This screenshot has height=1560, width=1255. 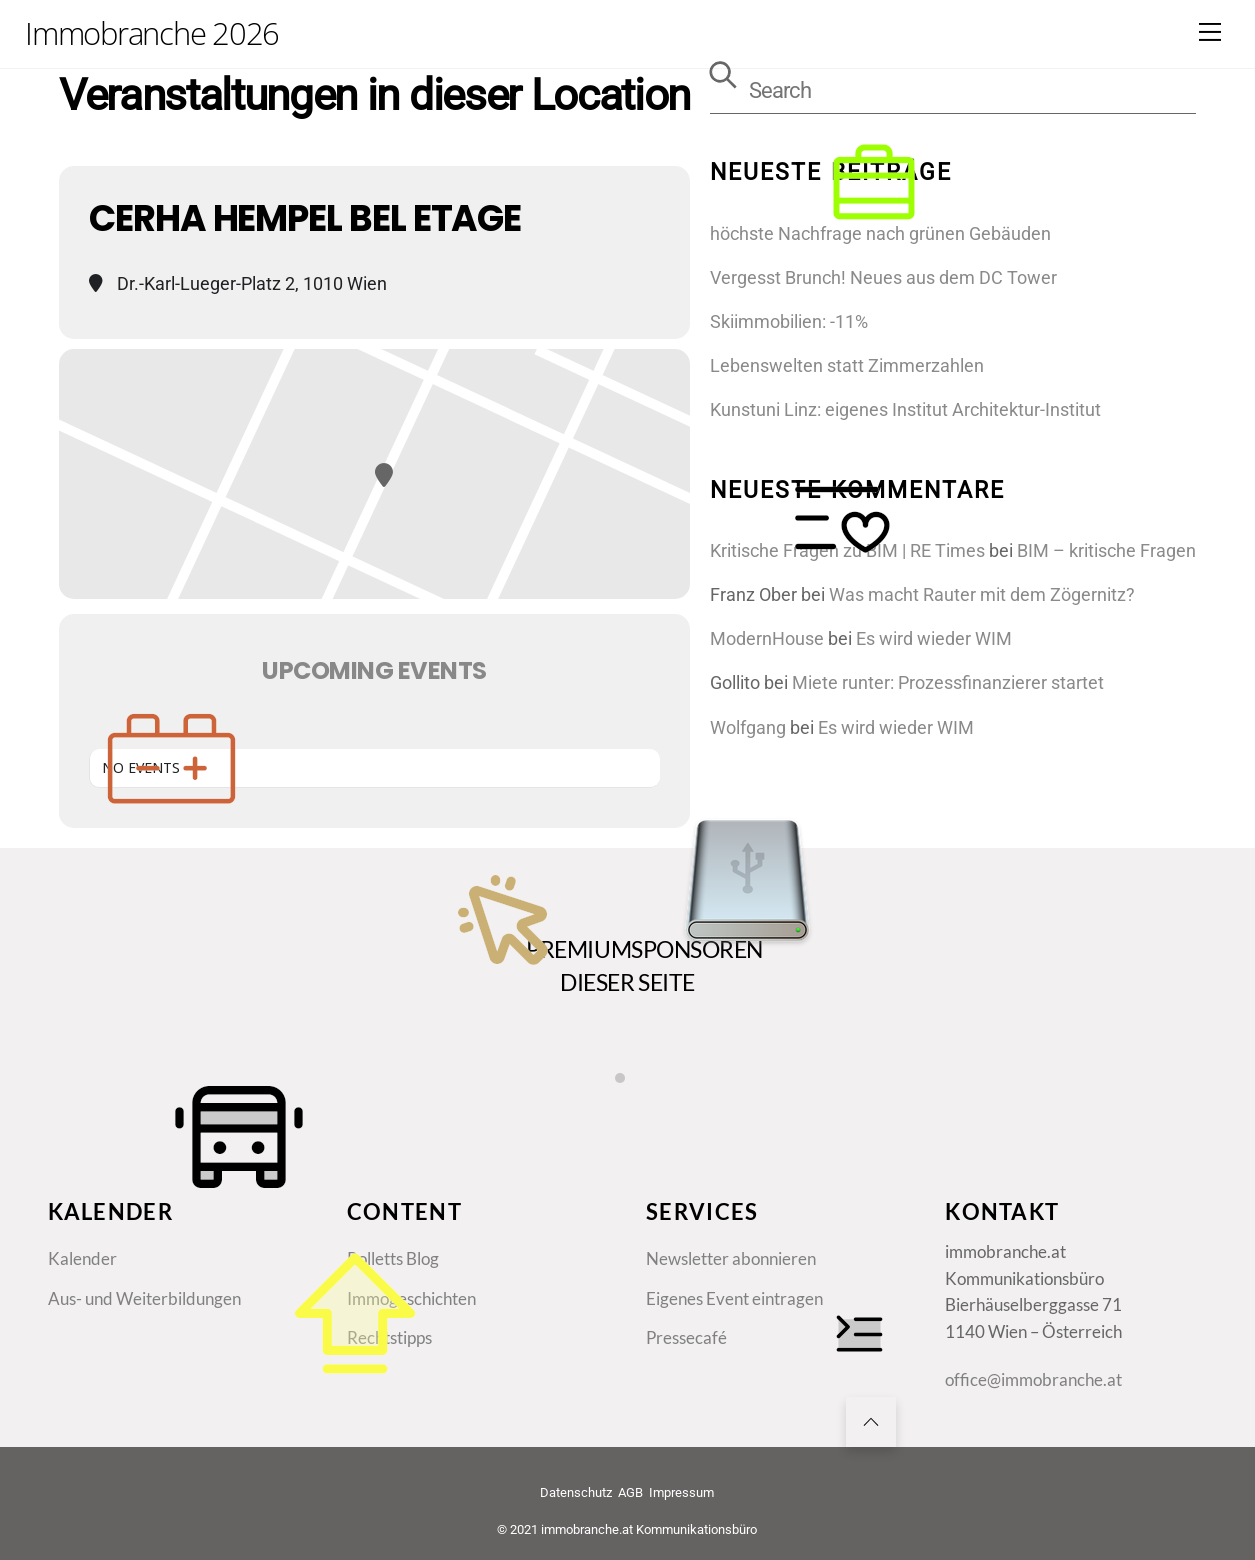 I want to click on click or tap to interact, so click(x=508, y=925).